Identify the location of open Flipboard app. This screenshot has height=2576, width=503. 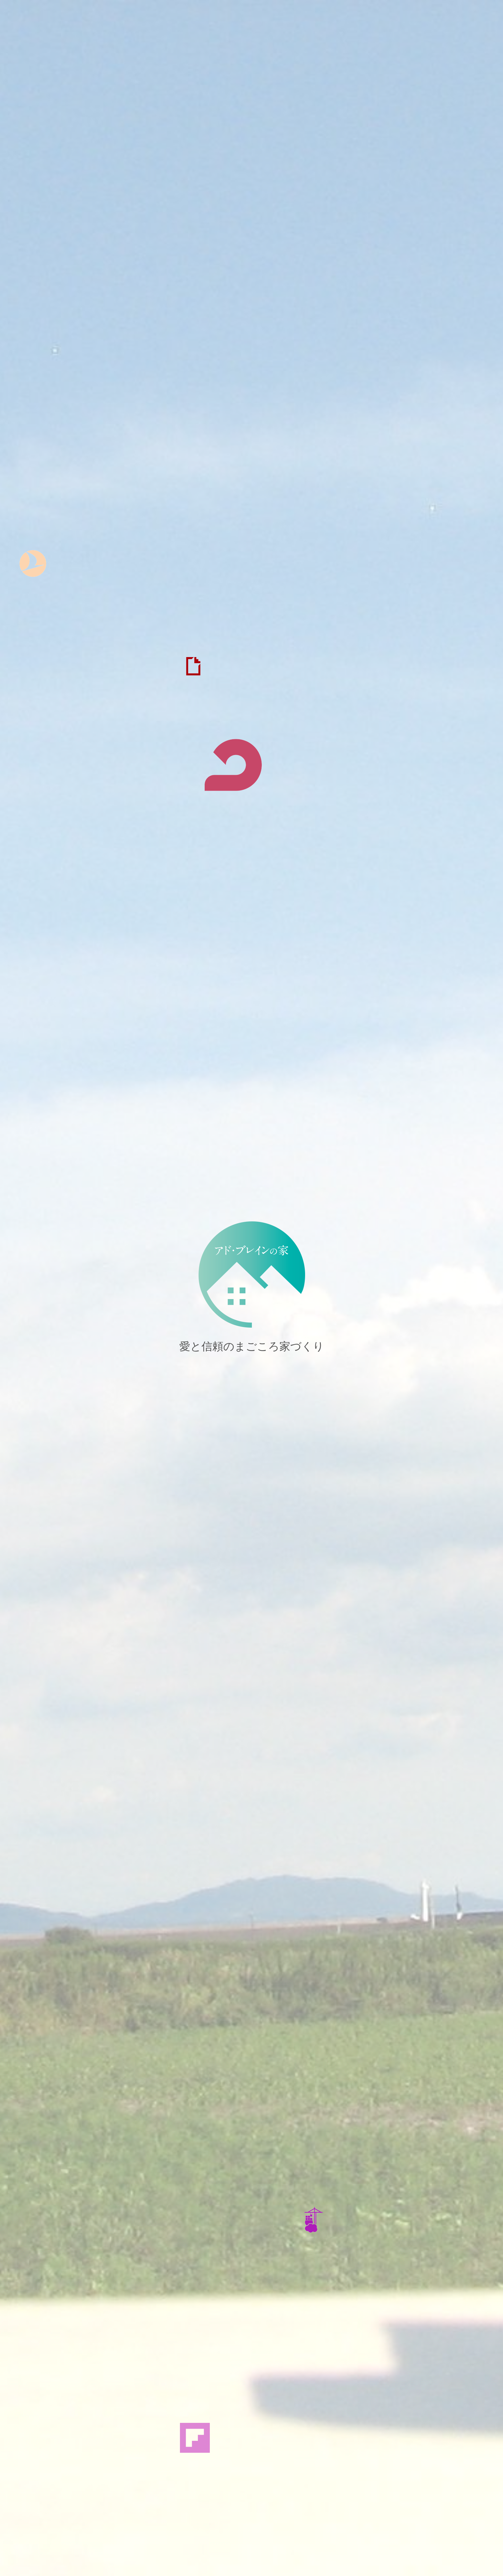
(195, 2438).